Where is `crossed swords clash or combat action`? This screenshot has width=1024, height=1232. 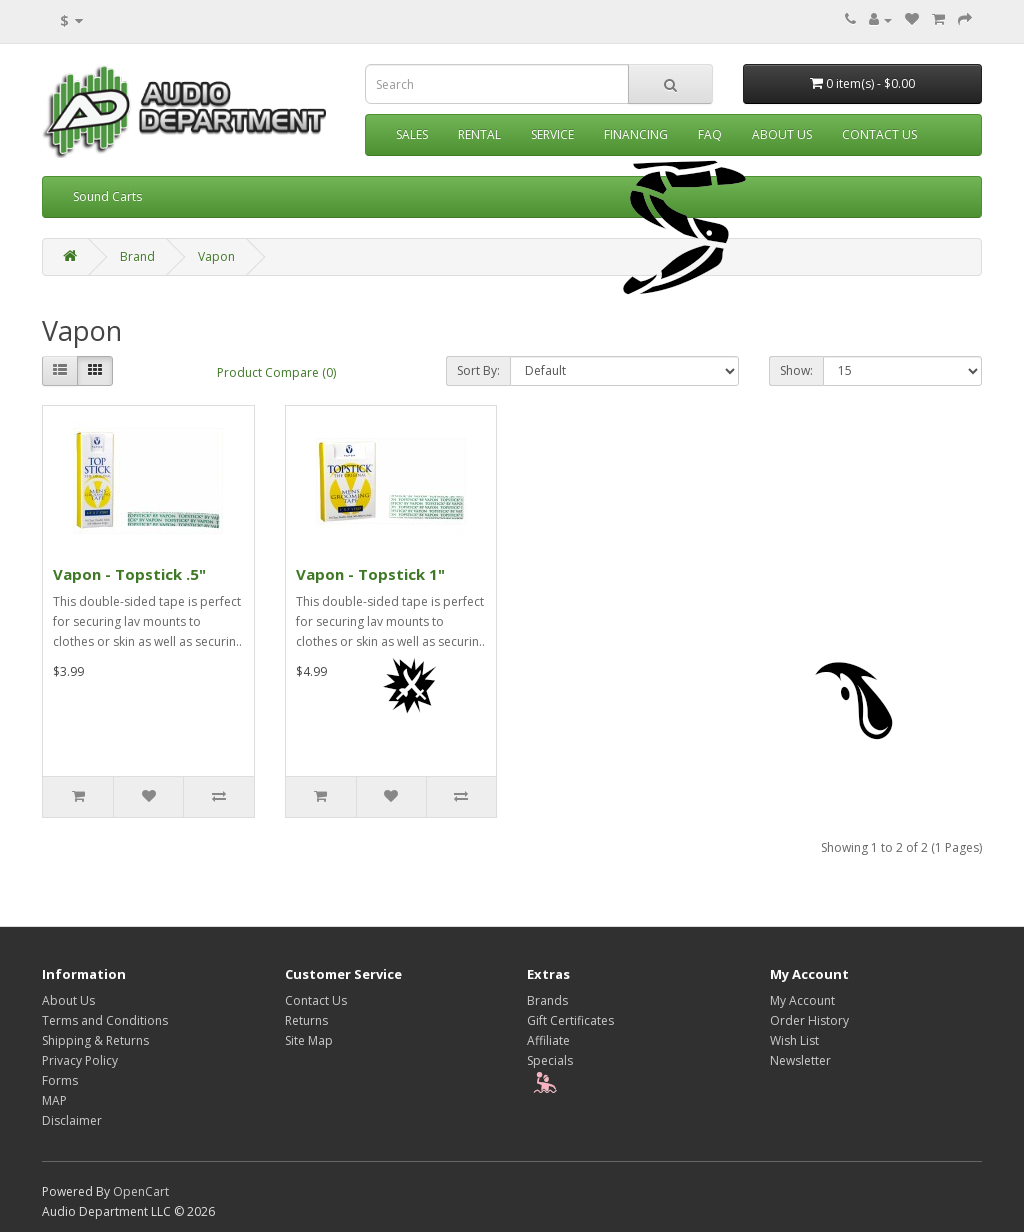
crossed swords clash or combat action is located at coordinates (411, 686).